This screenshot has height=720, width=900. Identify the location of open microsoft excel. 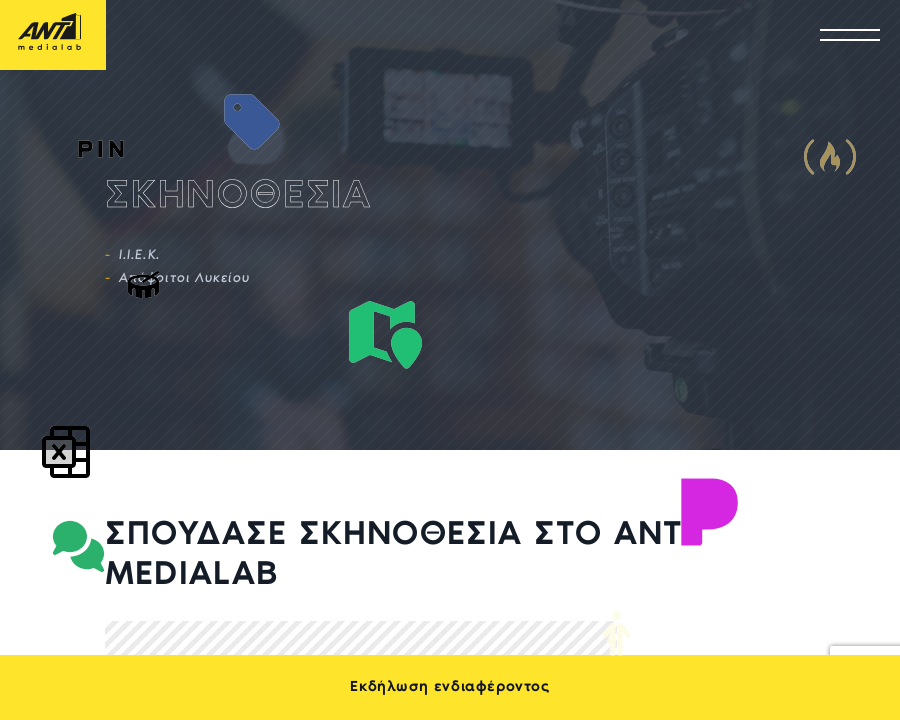
(68, 452).